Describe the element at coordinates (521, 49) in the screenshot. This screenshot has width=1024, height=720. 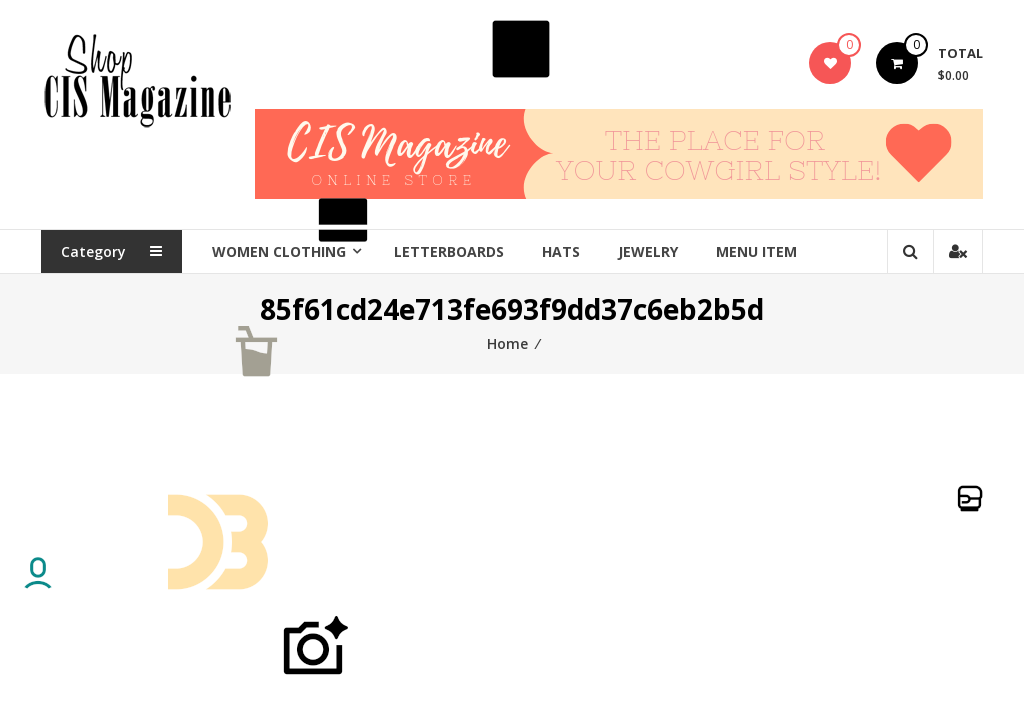
I see `stop media playback` at that location.